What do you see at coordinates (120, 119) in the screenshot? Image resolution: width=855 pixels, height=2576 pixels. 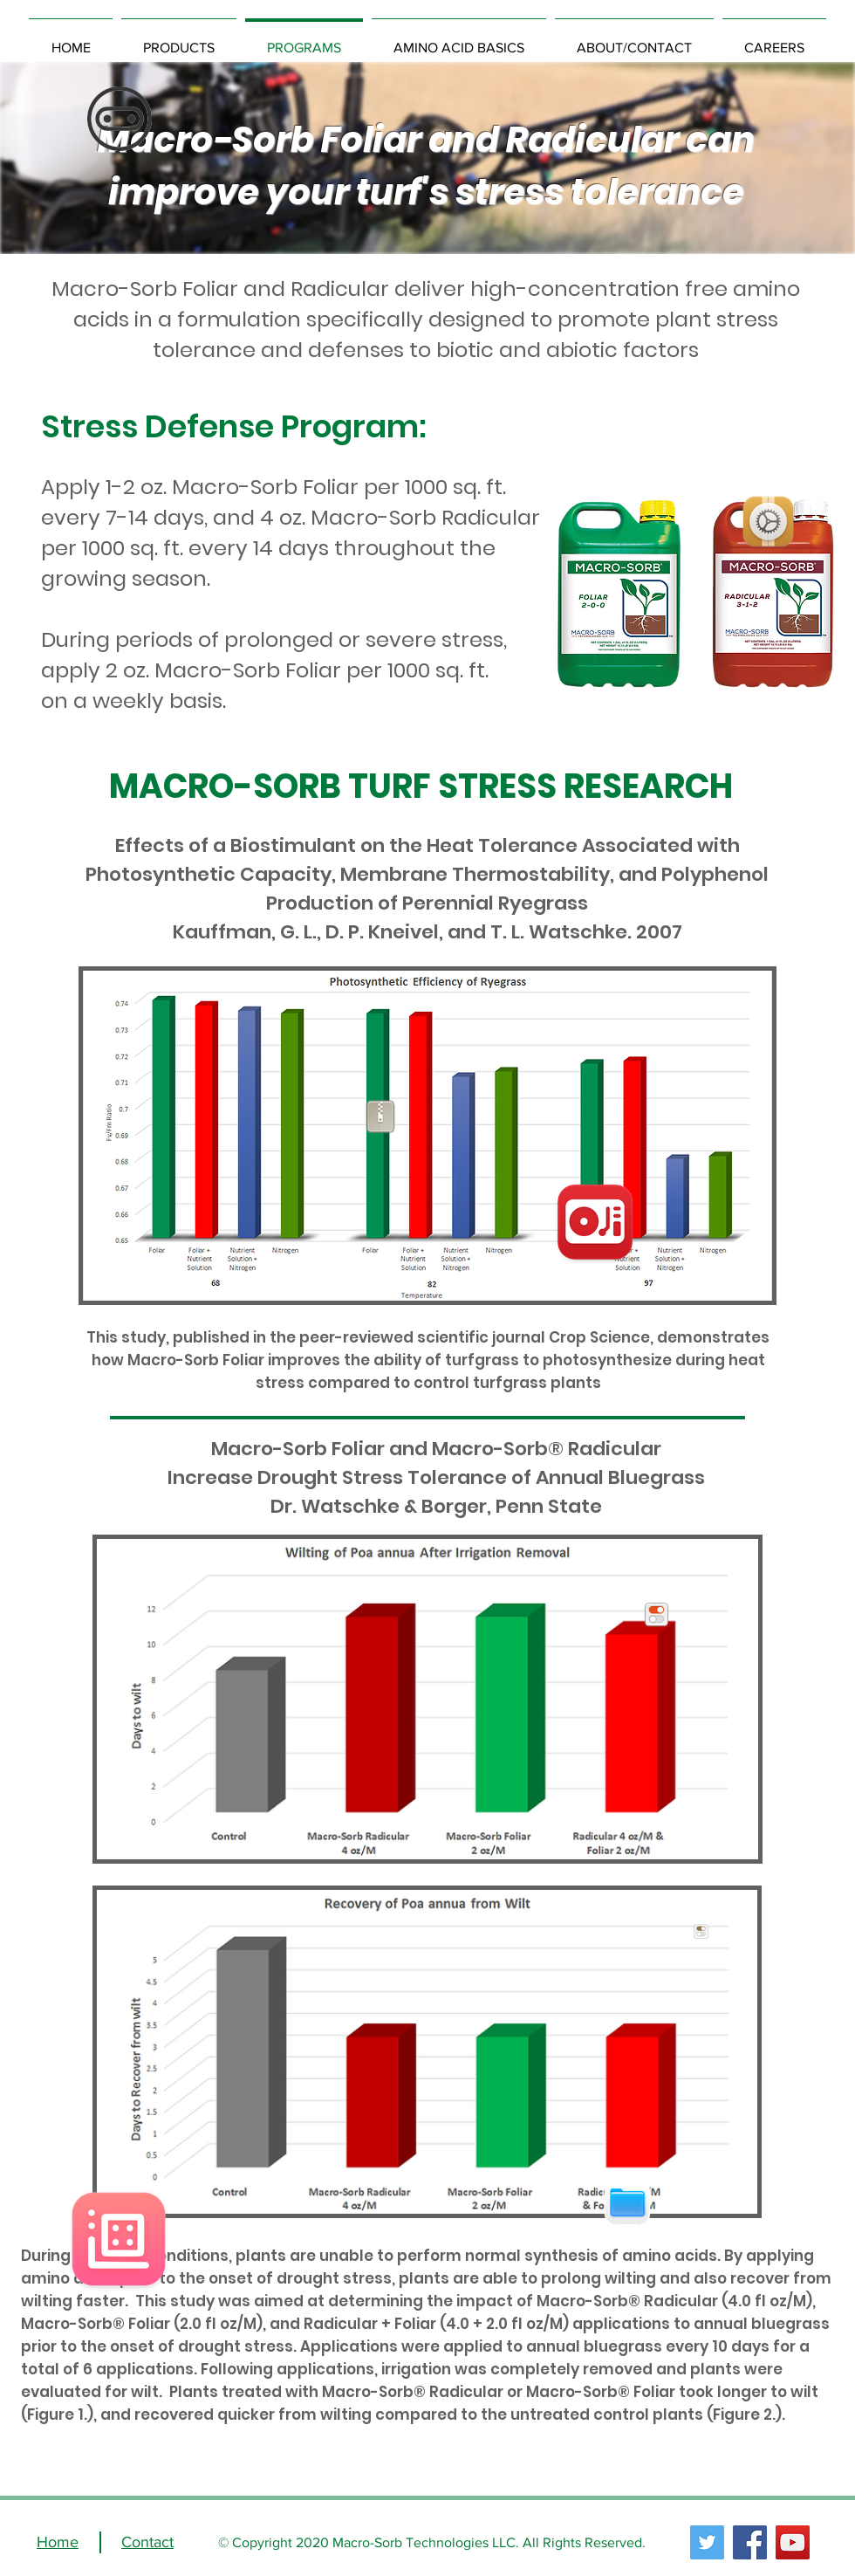 I see `launch the GNOME Robots game` at bounding box center [120, 119].